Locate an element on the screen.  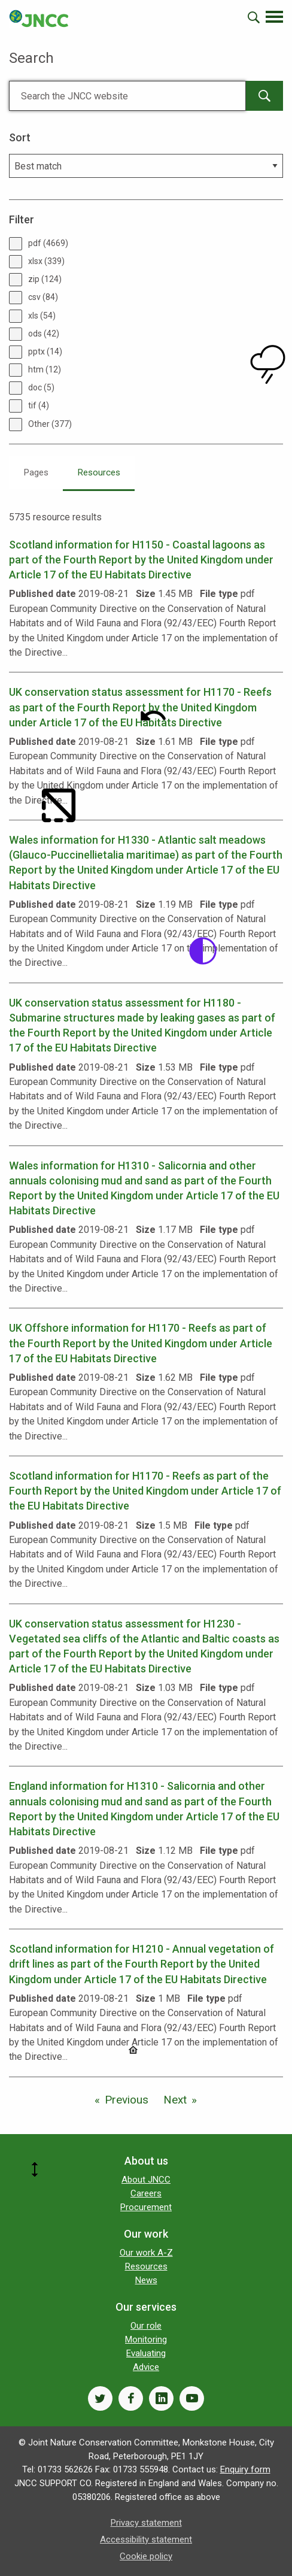
adjust height or vertical size is located at coordinates (35, 2169).